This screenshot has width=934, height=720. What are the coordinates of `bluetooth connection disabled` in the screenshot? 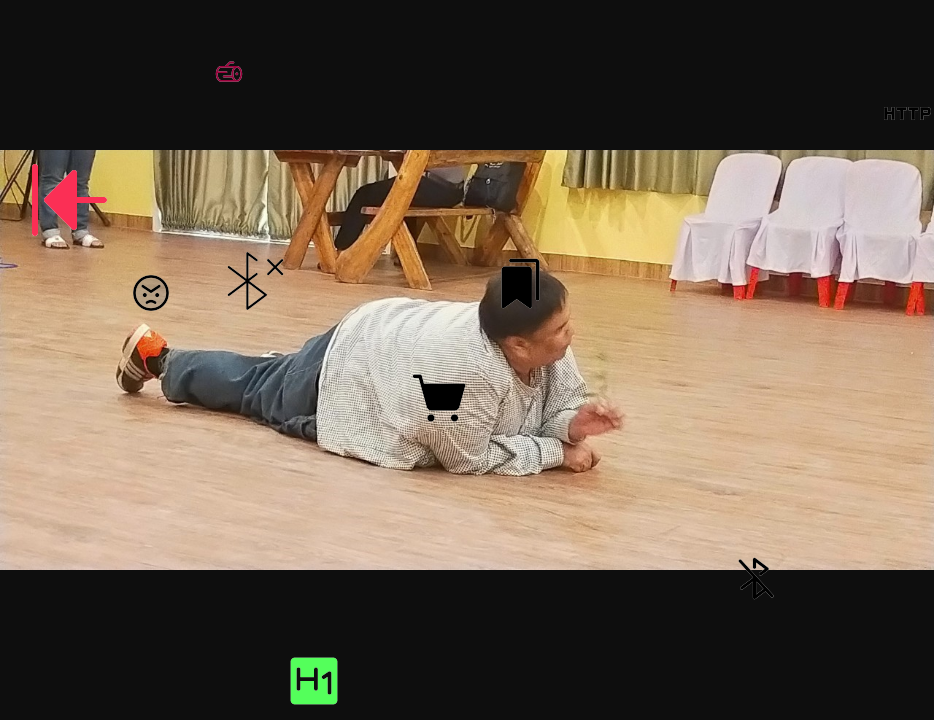 It's located at (252, 281).